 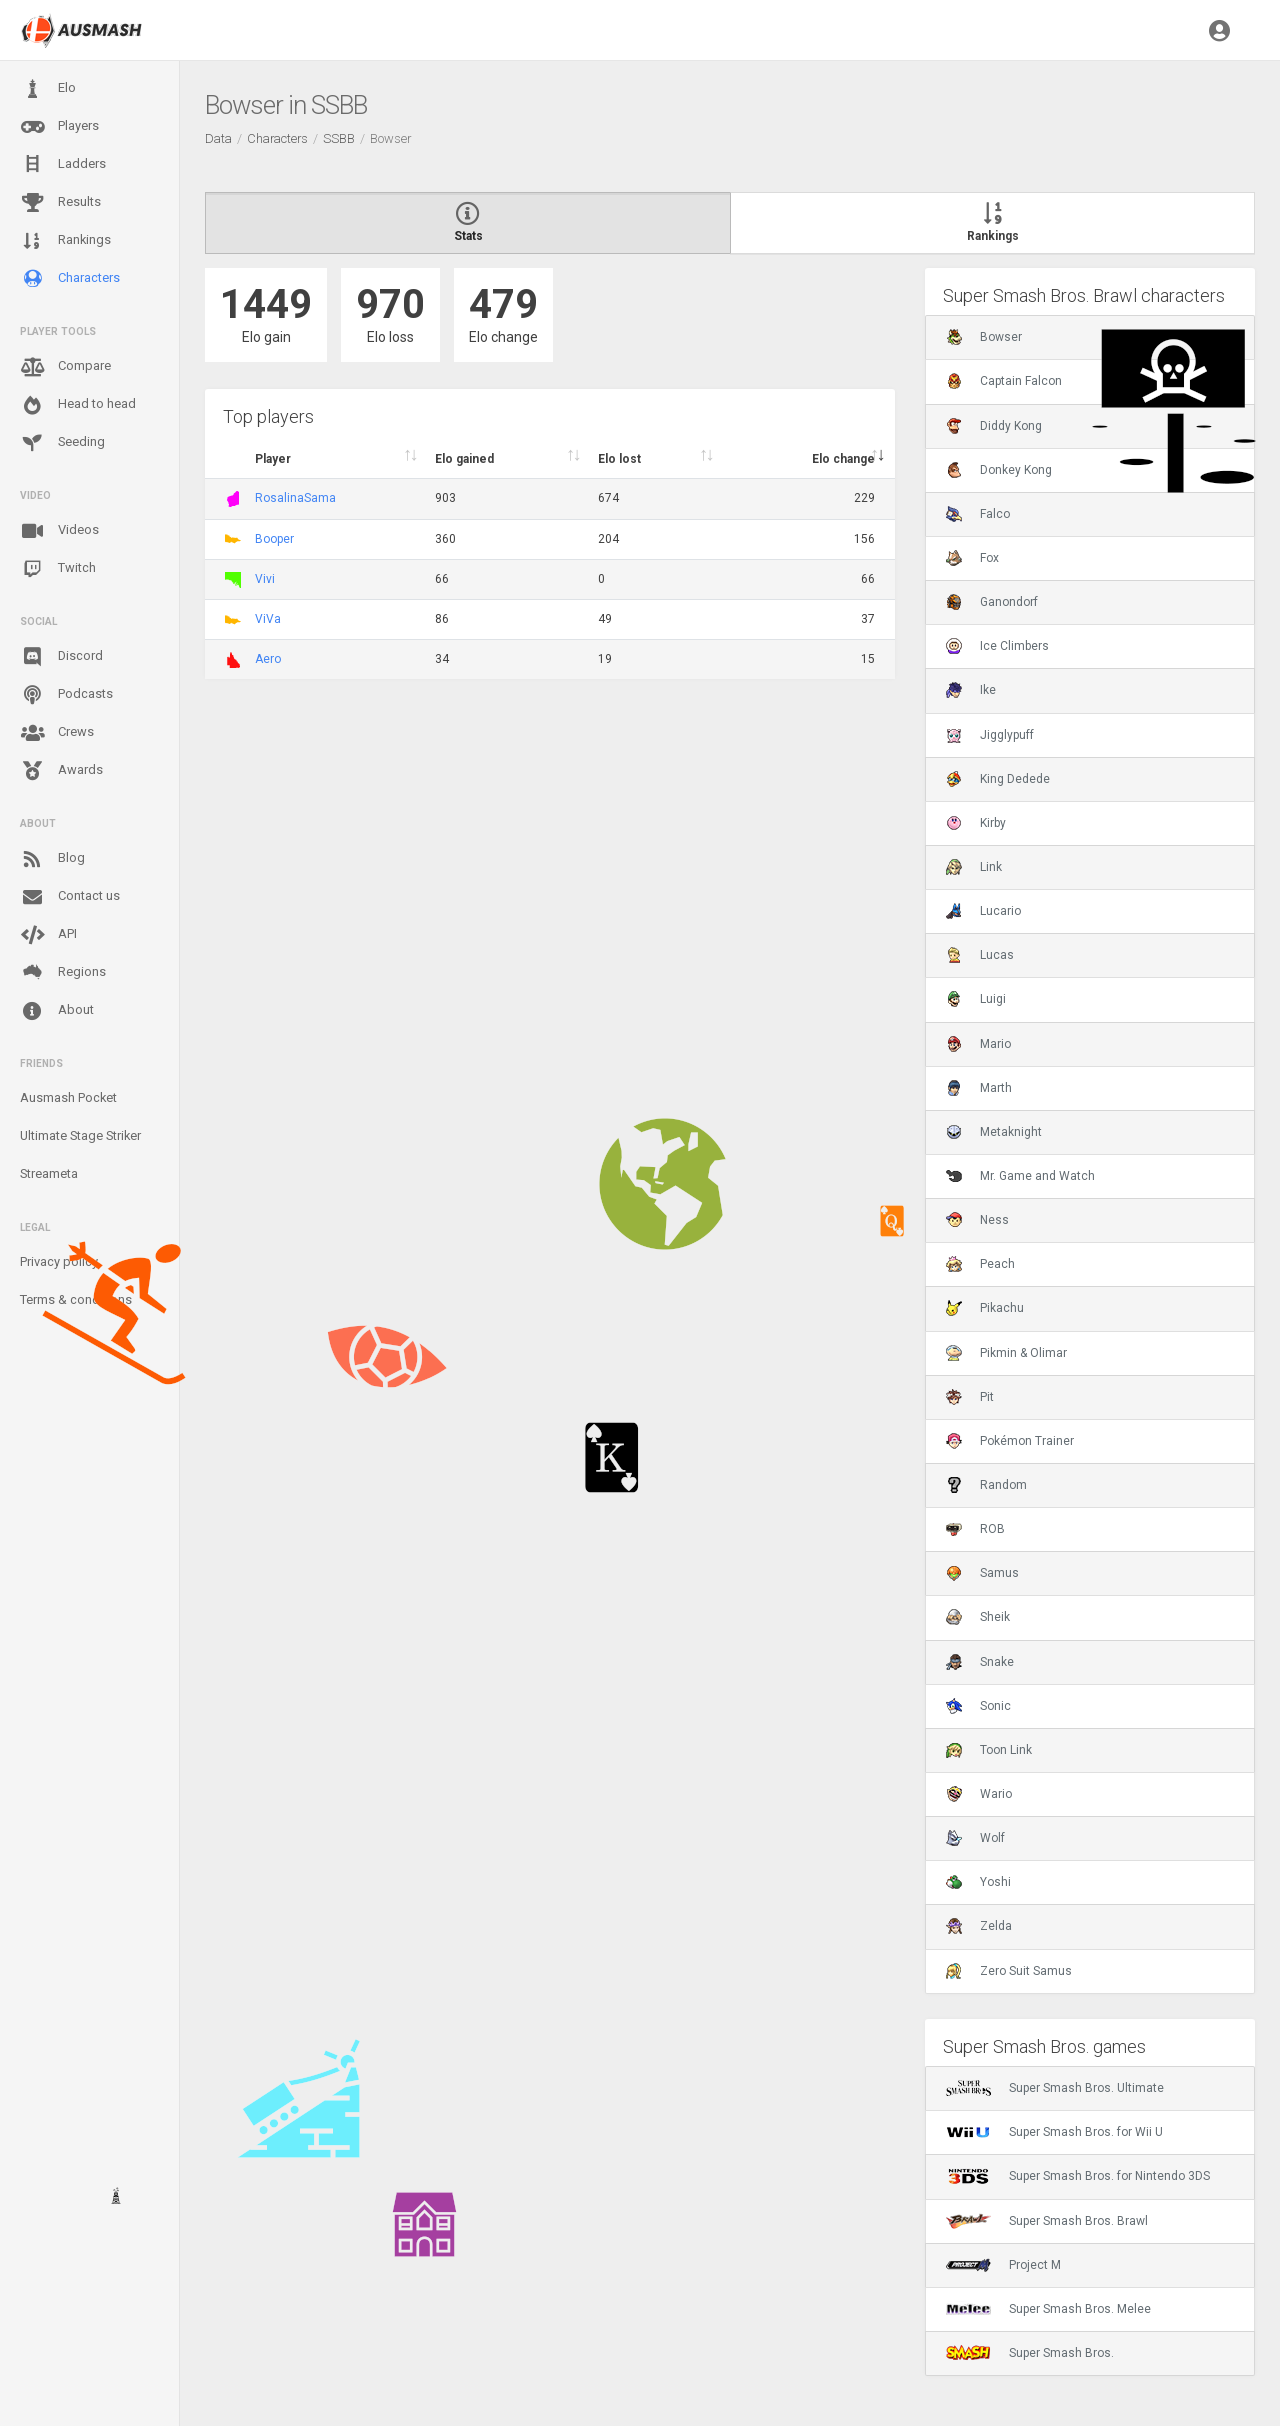 What do you see at coordinates (114, 1313) in the screenshot?
I see `access skiing or winter sports activities` at bounding box center [114, 1313].